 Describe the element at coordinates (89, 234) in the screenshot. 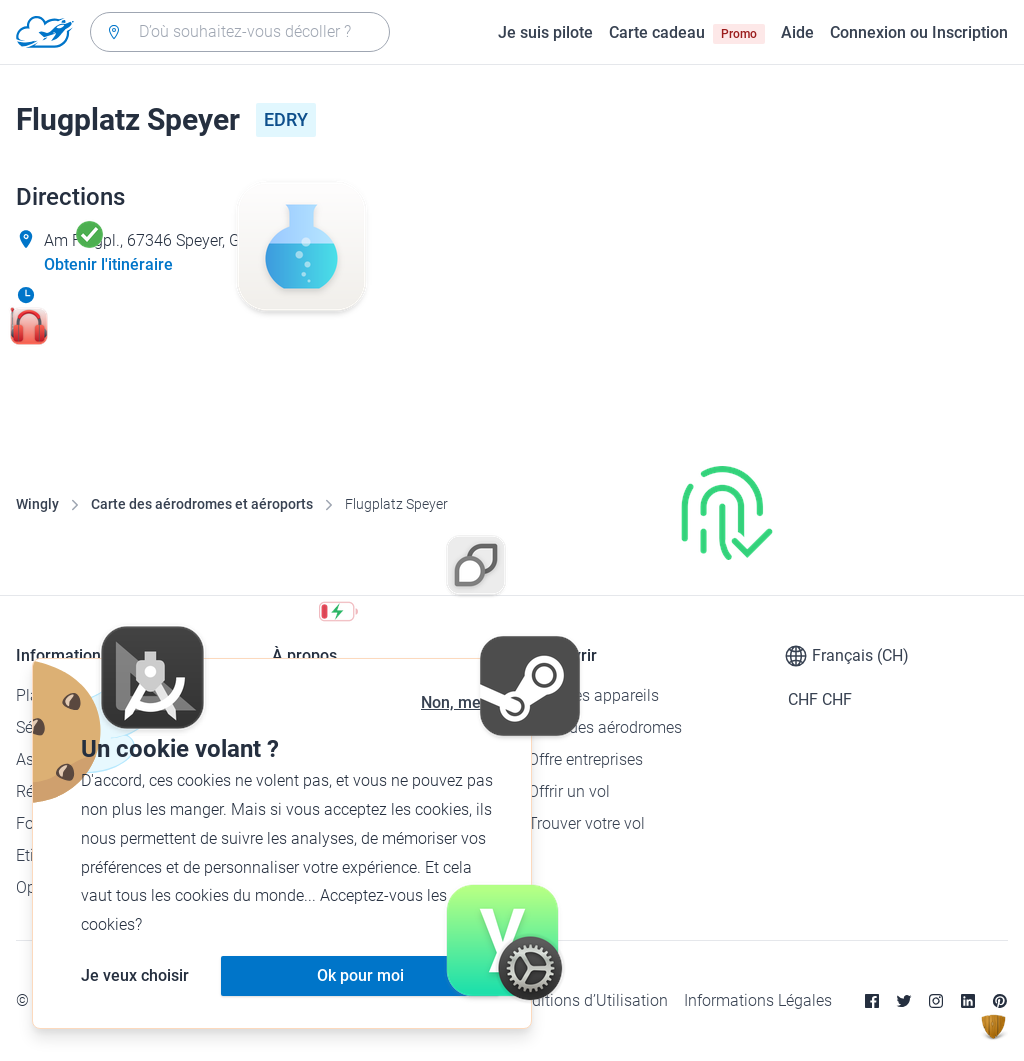

I see `indicates a default or selected item` at that location.